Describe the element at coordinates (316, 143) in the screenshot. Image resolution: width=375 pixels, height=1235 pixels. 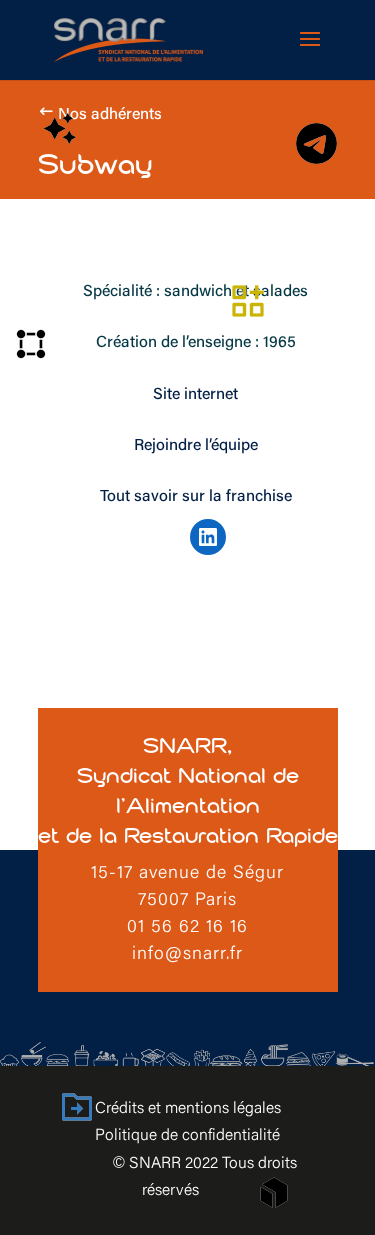
I see `open Telegram messaging app` at that location.